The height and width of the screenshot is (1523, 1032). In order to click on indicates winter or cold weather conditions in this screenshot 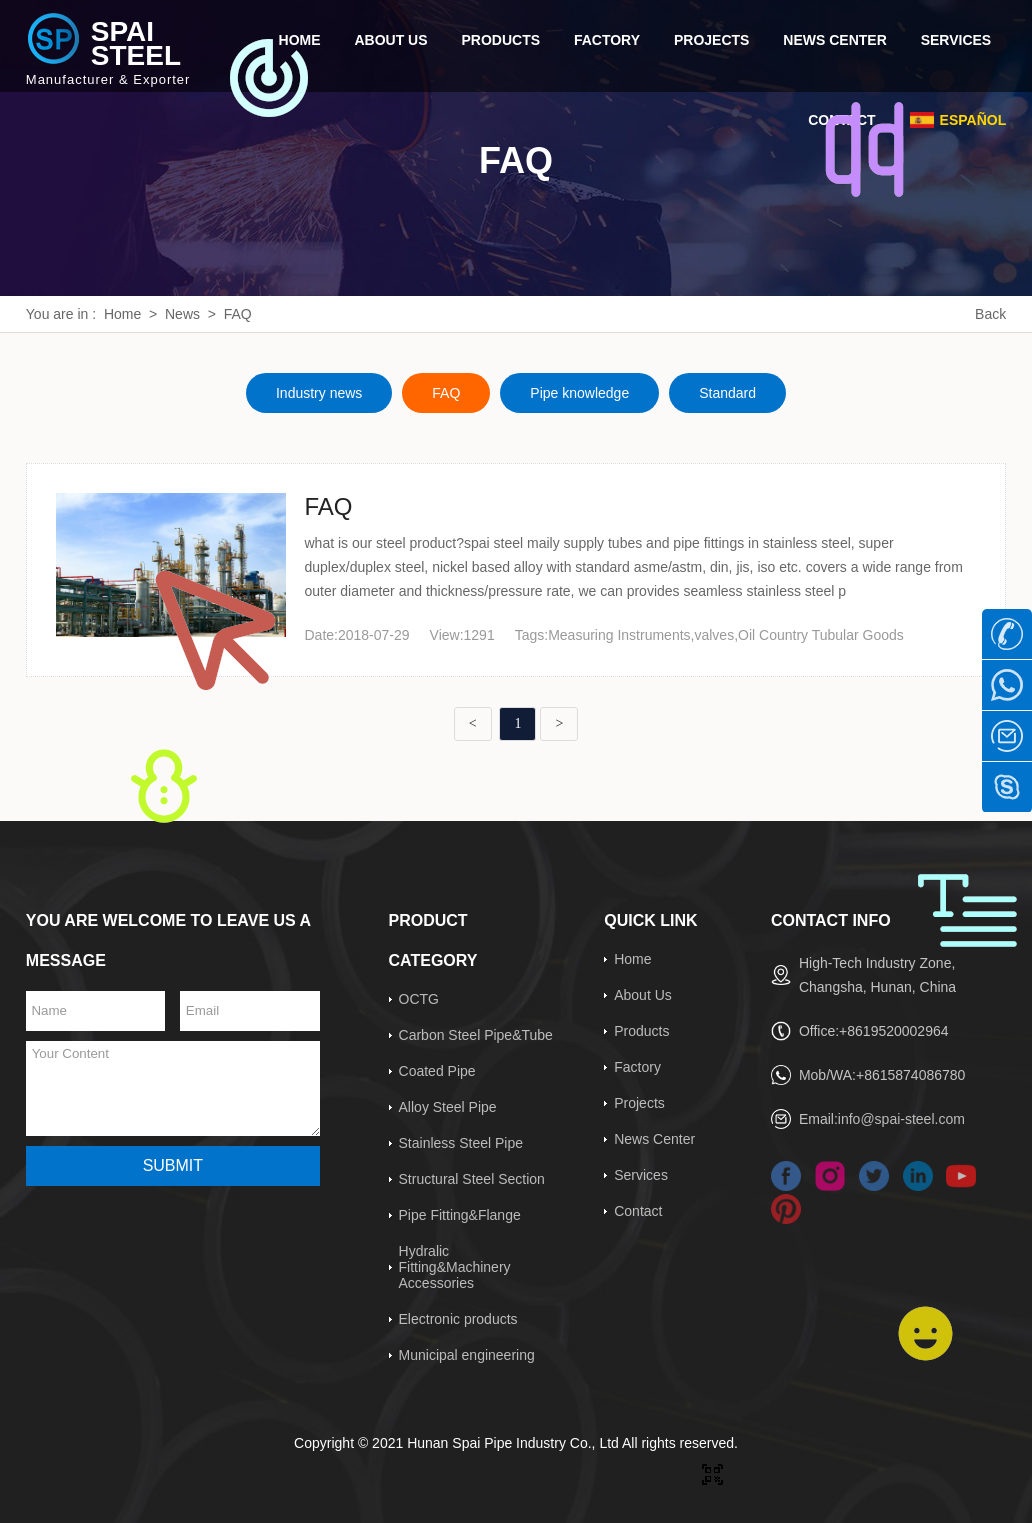, I will do `click(164, 786)`.